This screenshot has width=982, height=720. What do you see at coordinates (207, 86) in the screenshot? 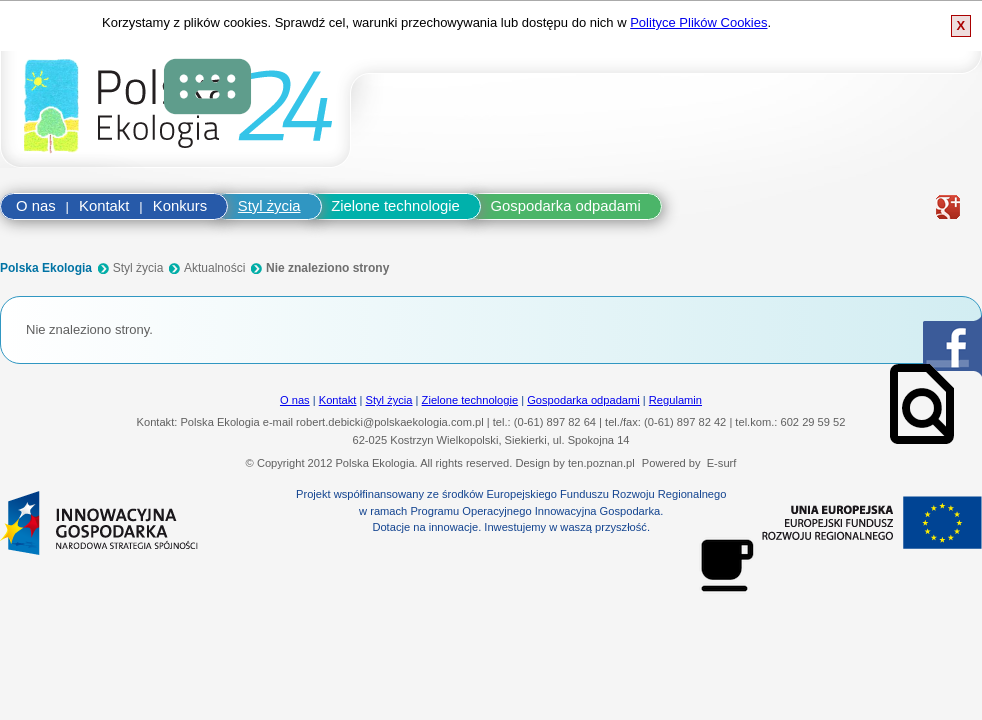
I see `open the on-screen keyboard` at bounding box center [207, 86].